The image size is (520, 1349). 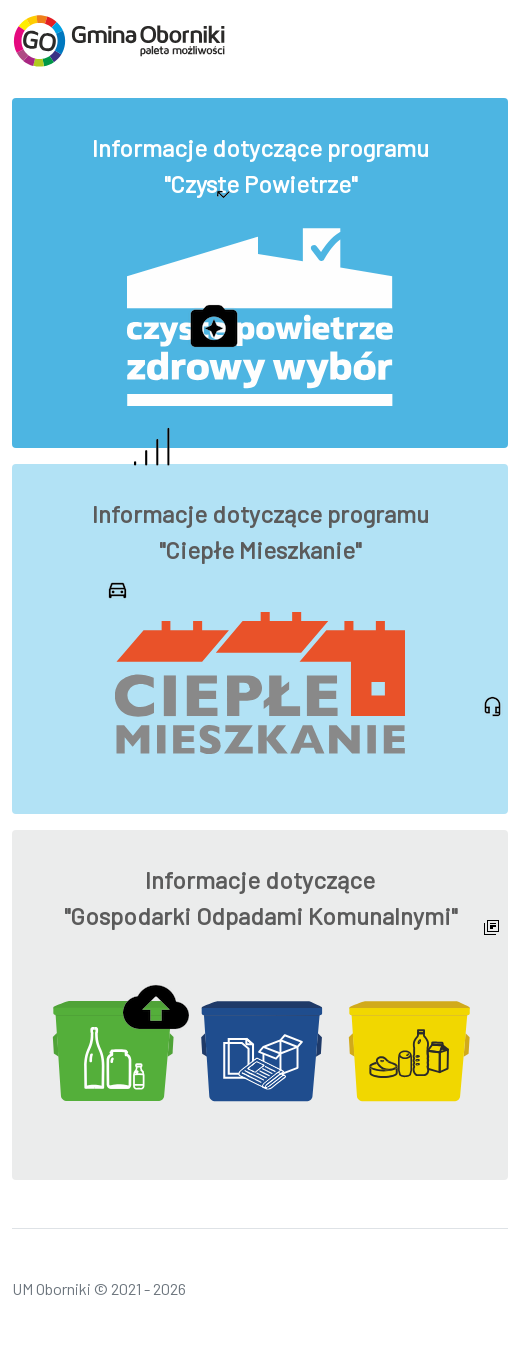 What do you see at coordinates (214, 326) in the screenshot?
I see `enhance or improve photo quality` at bounding box center [214, 326].